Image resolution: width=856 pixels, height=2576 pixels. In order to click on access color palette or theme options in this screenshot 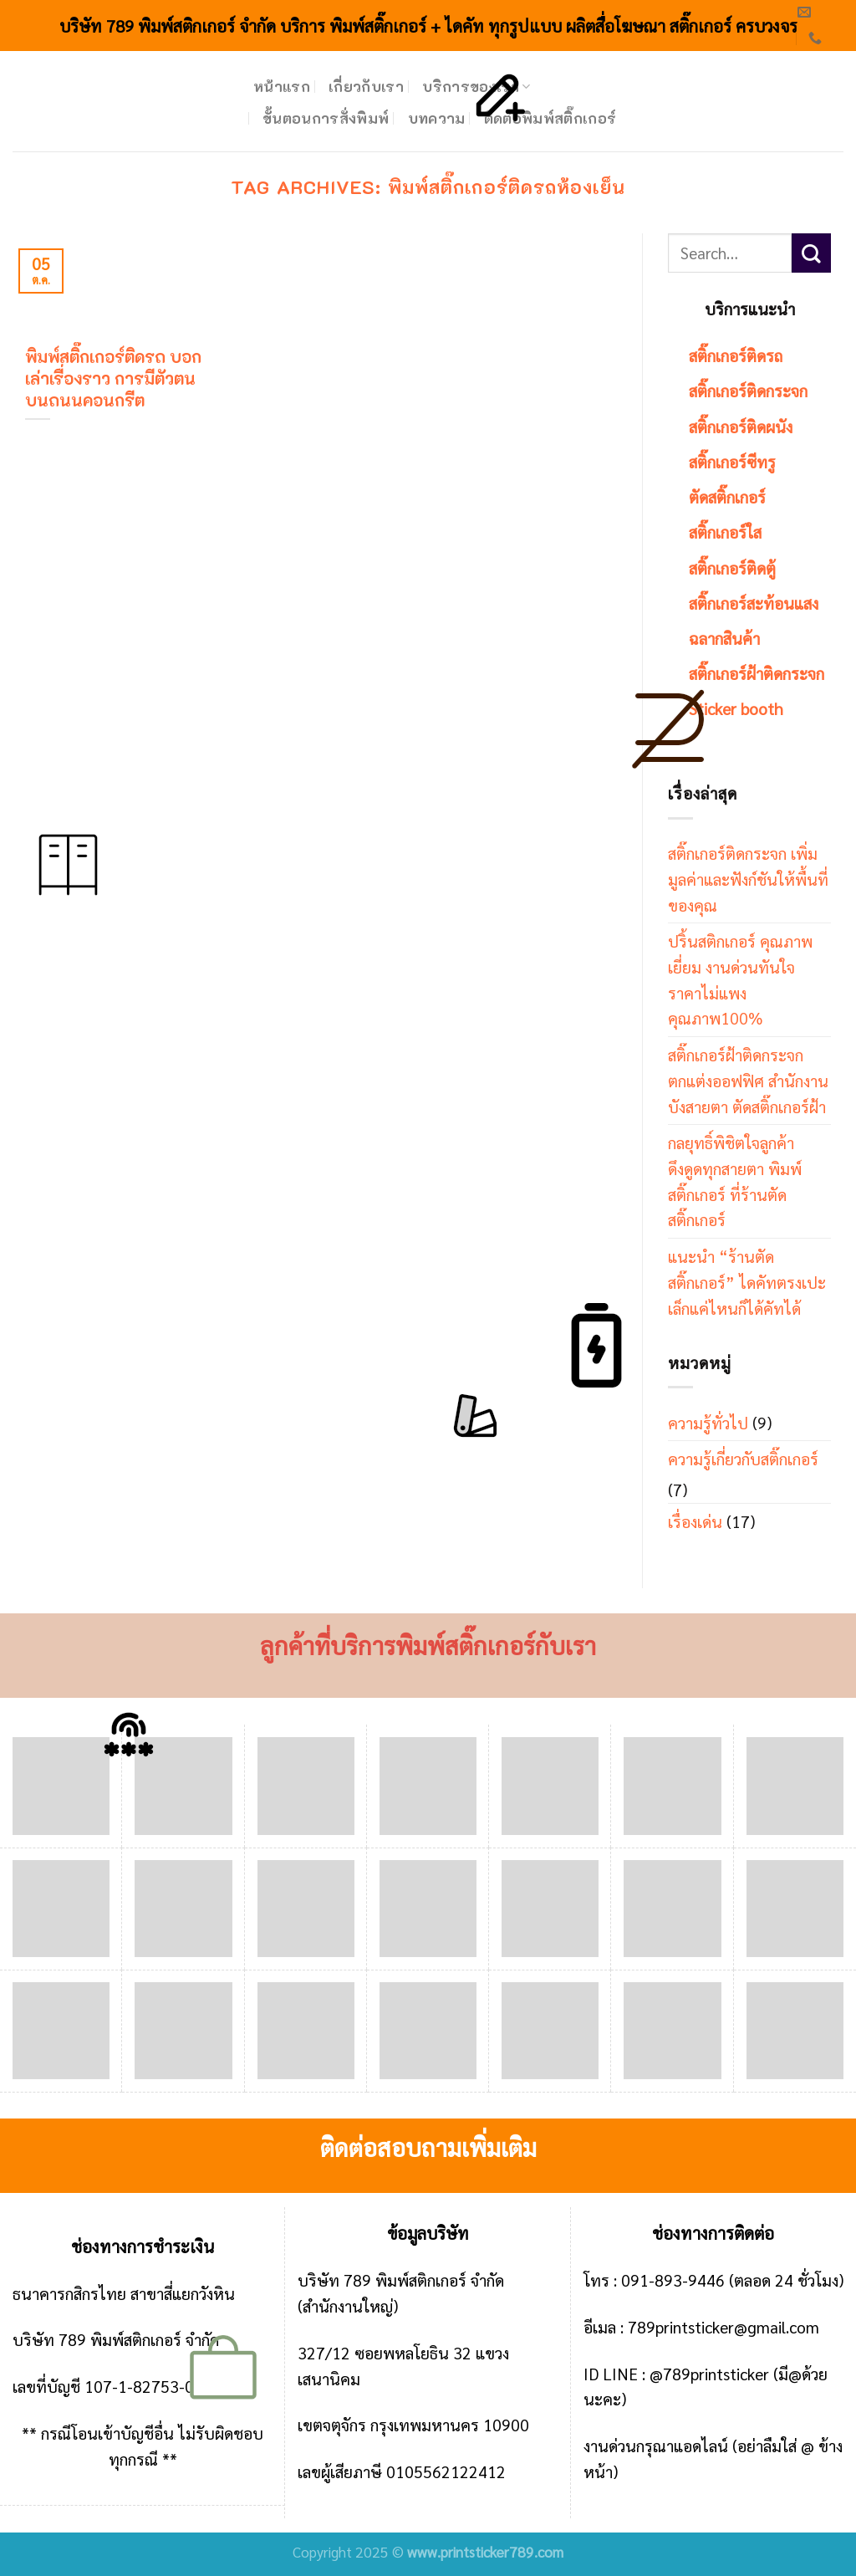, I will do `click(473, 1417)`.